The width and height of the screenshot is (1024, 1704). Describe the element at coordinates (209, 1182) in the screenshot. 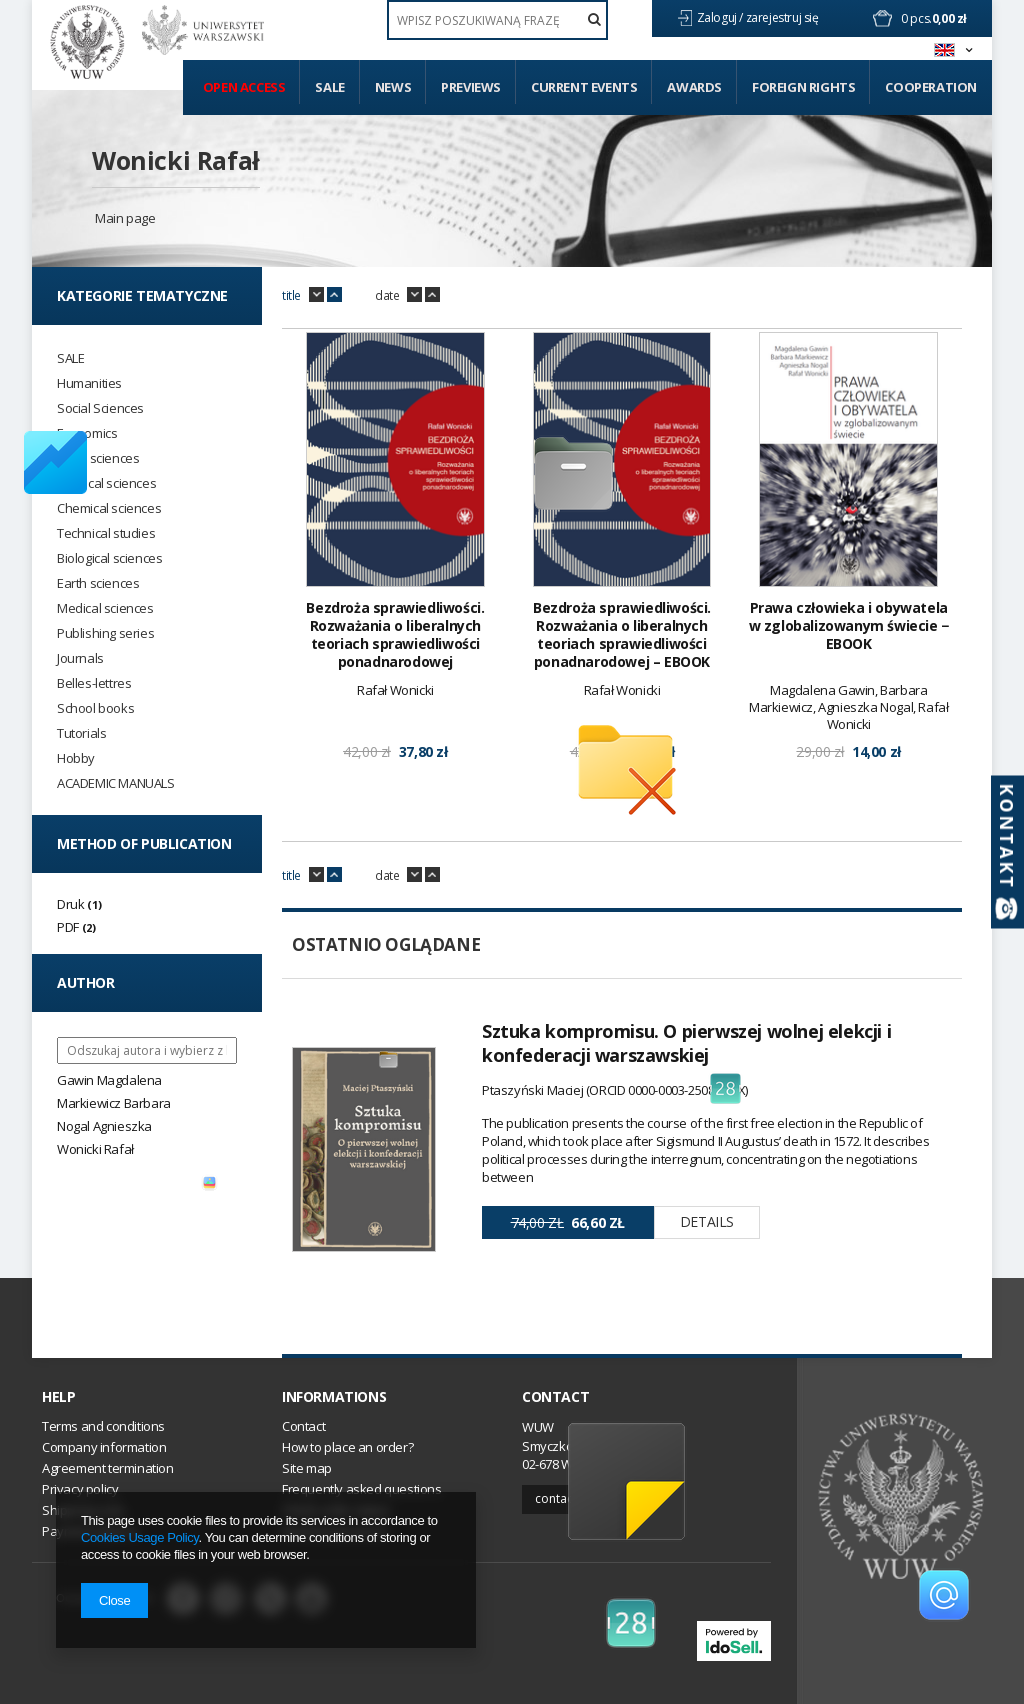

I see `open imagefan reloaded photo viewer app` at that location.